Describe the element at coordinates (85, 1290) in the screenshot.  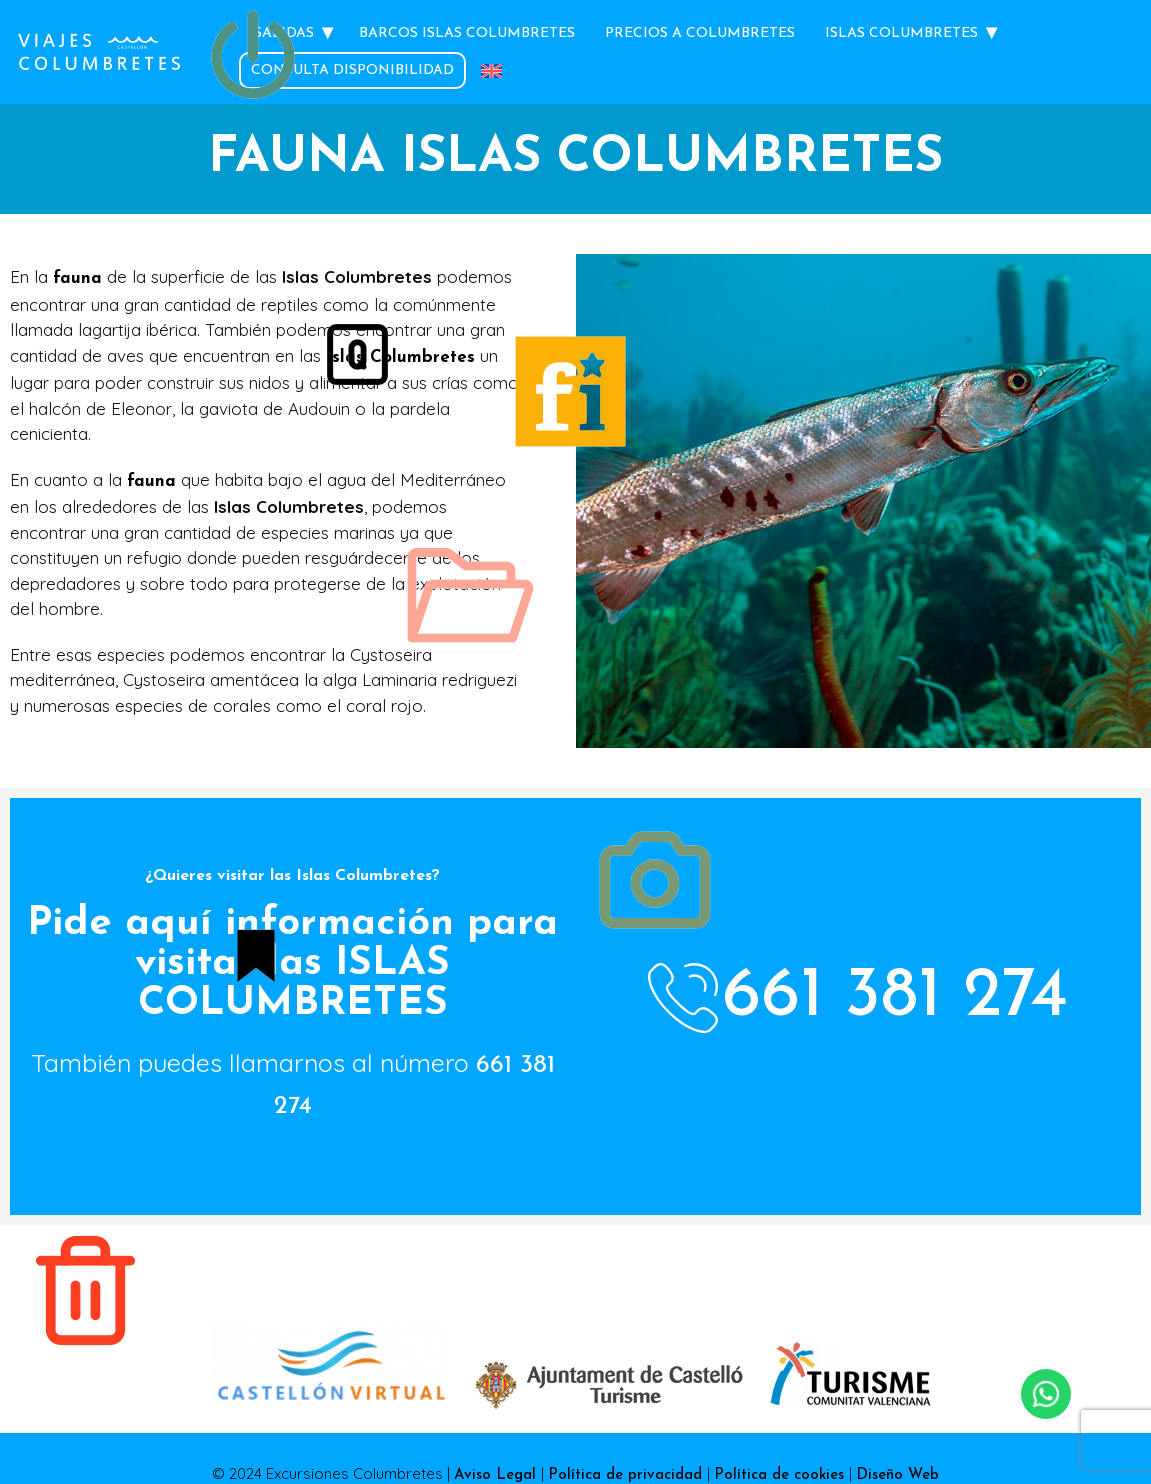
I see `delete selected item` at that location.